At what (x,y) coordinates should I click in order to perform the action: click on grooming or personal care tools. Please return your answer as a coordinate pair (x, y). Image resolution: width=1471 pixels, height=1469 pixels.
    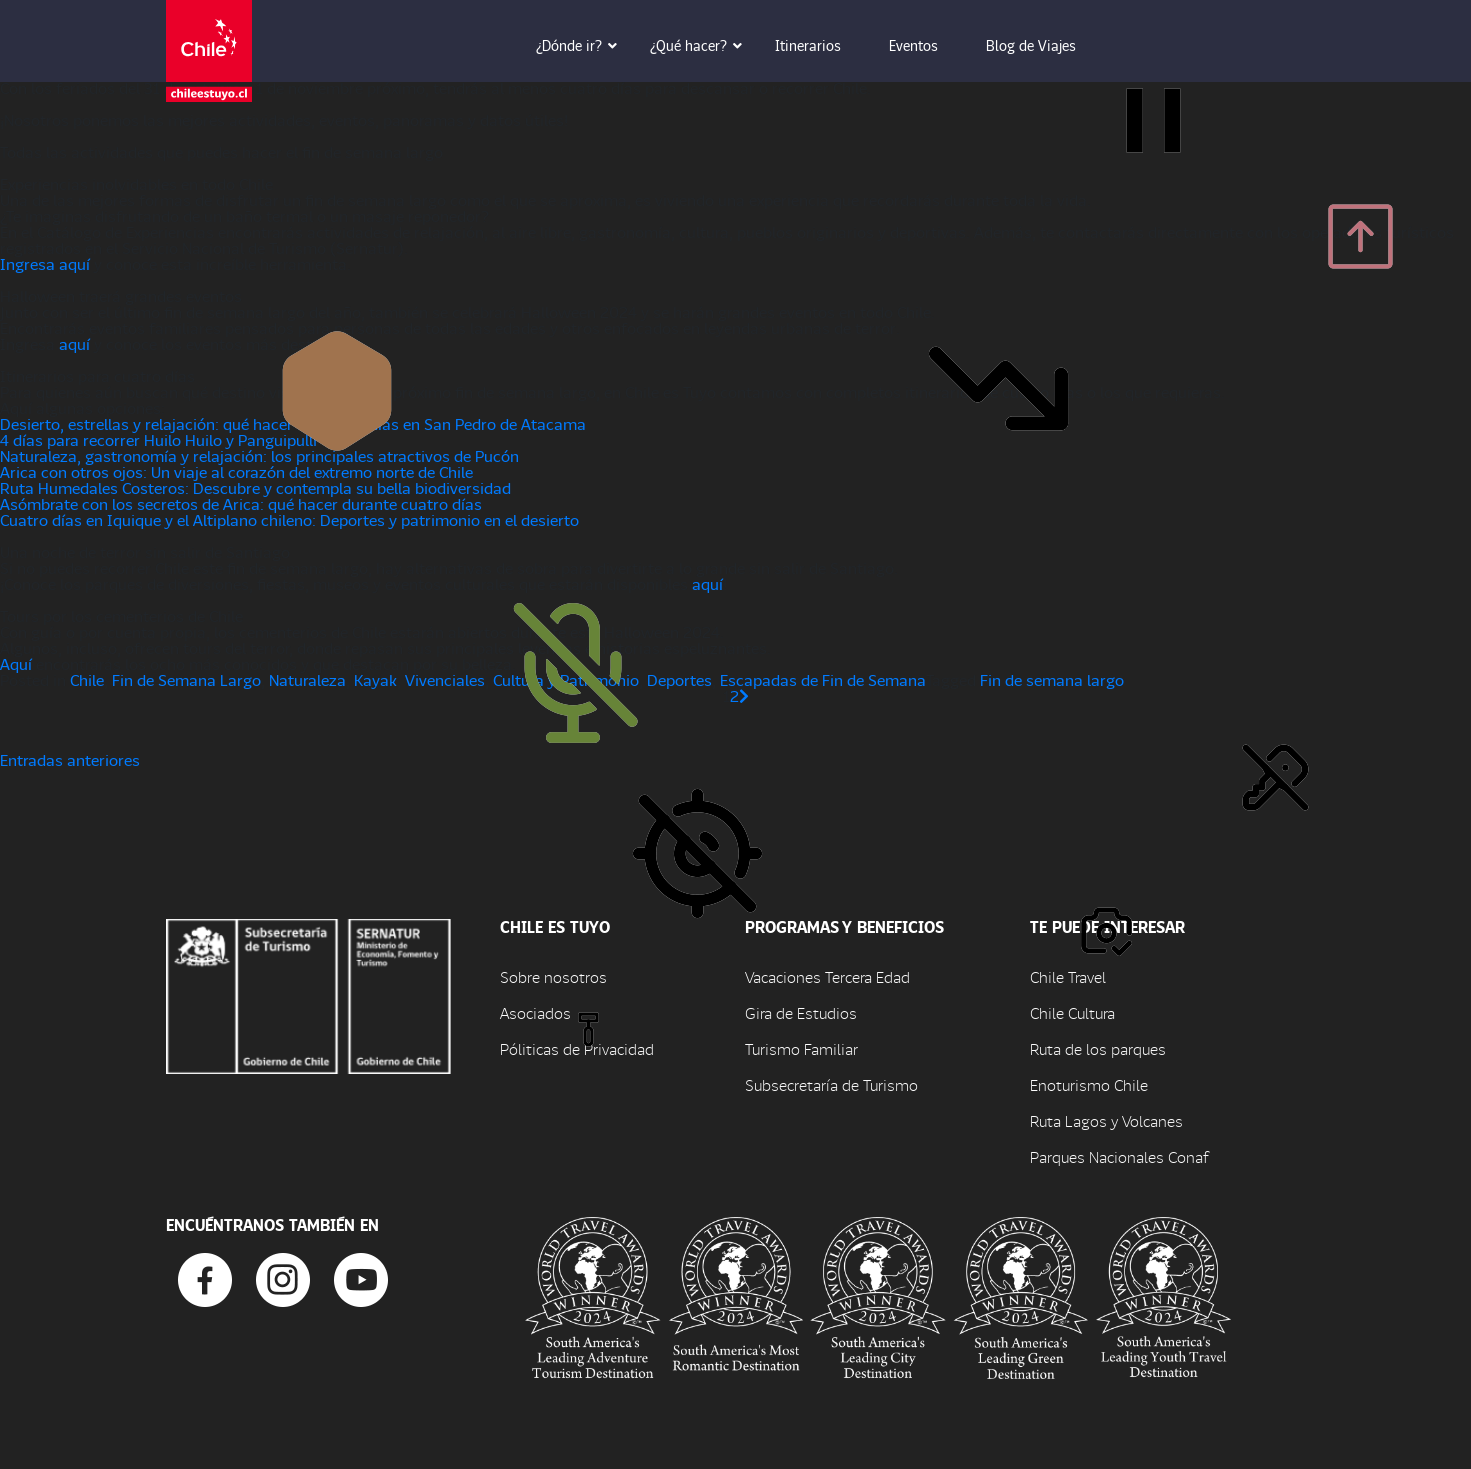
    Looking at the image, I should click on (588, 1029).